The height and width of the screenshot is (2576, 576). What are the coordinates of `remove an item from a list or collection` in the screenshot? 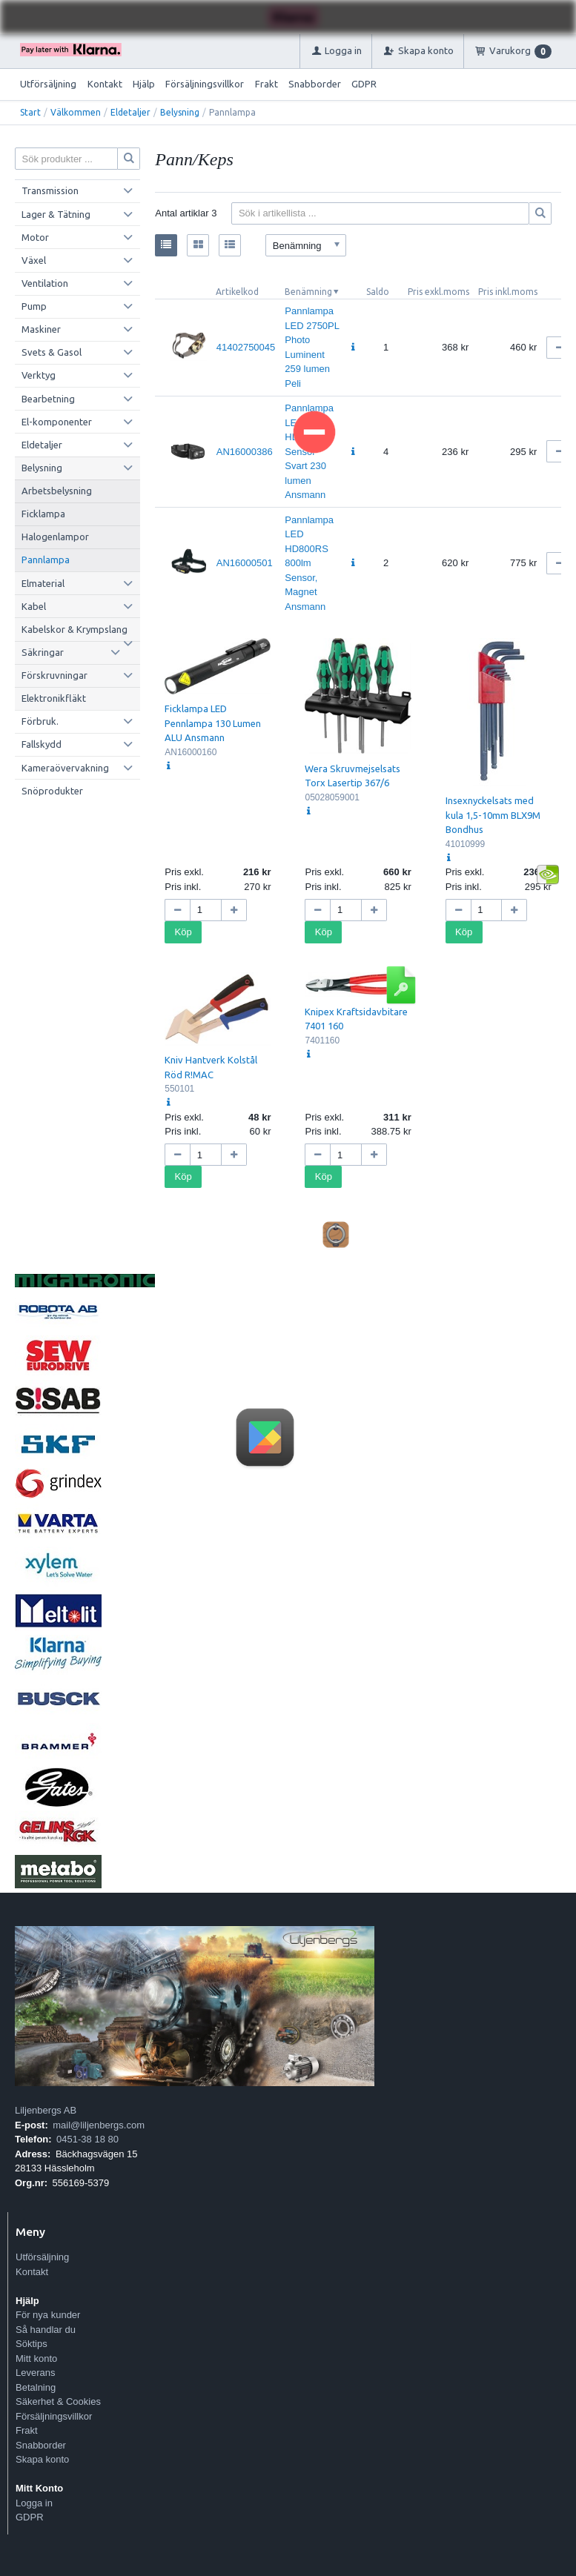 It's located at (314, 432).